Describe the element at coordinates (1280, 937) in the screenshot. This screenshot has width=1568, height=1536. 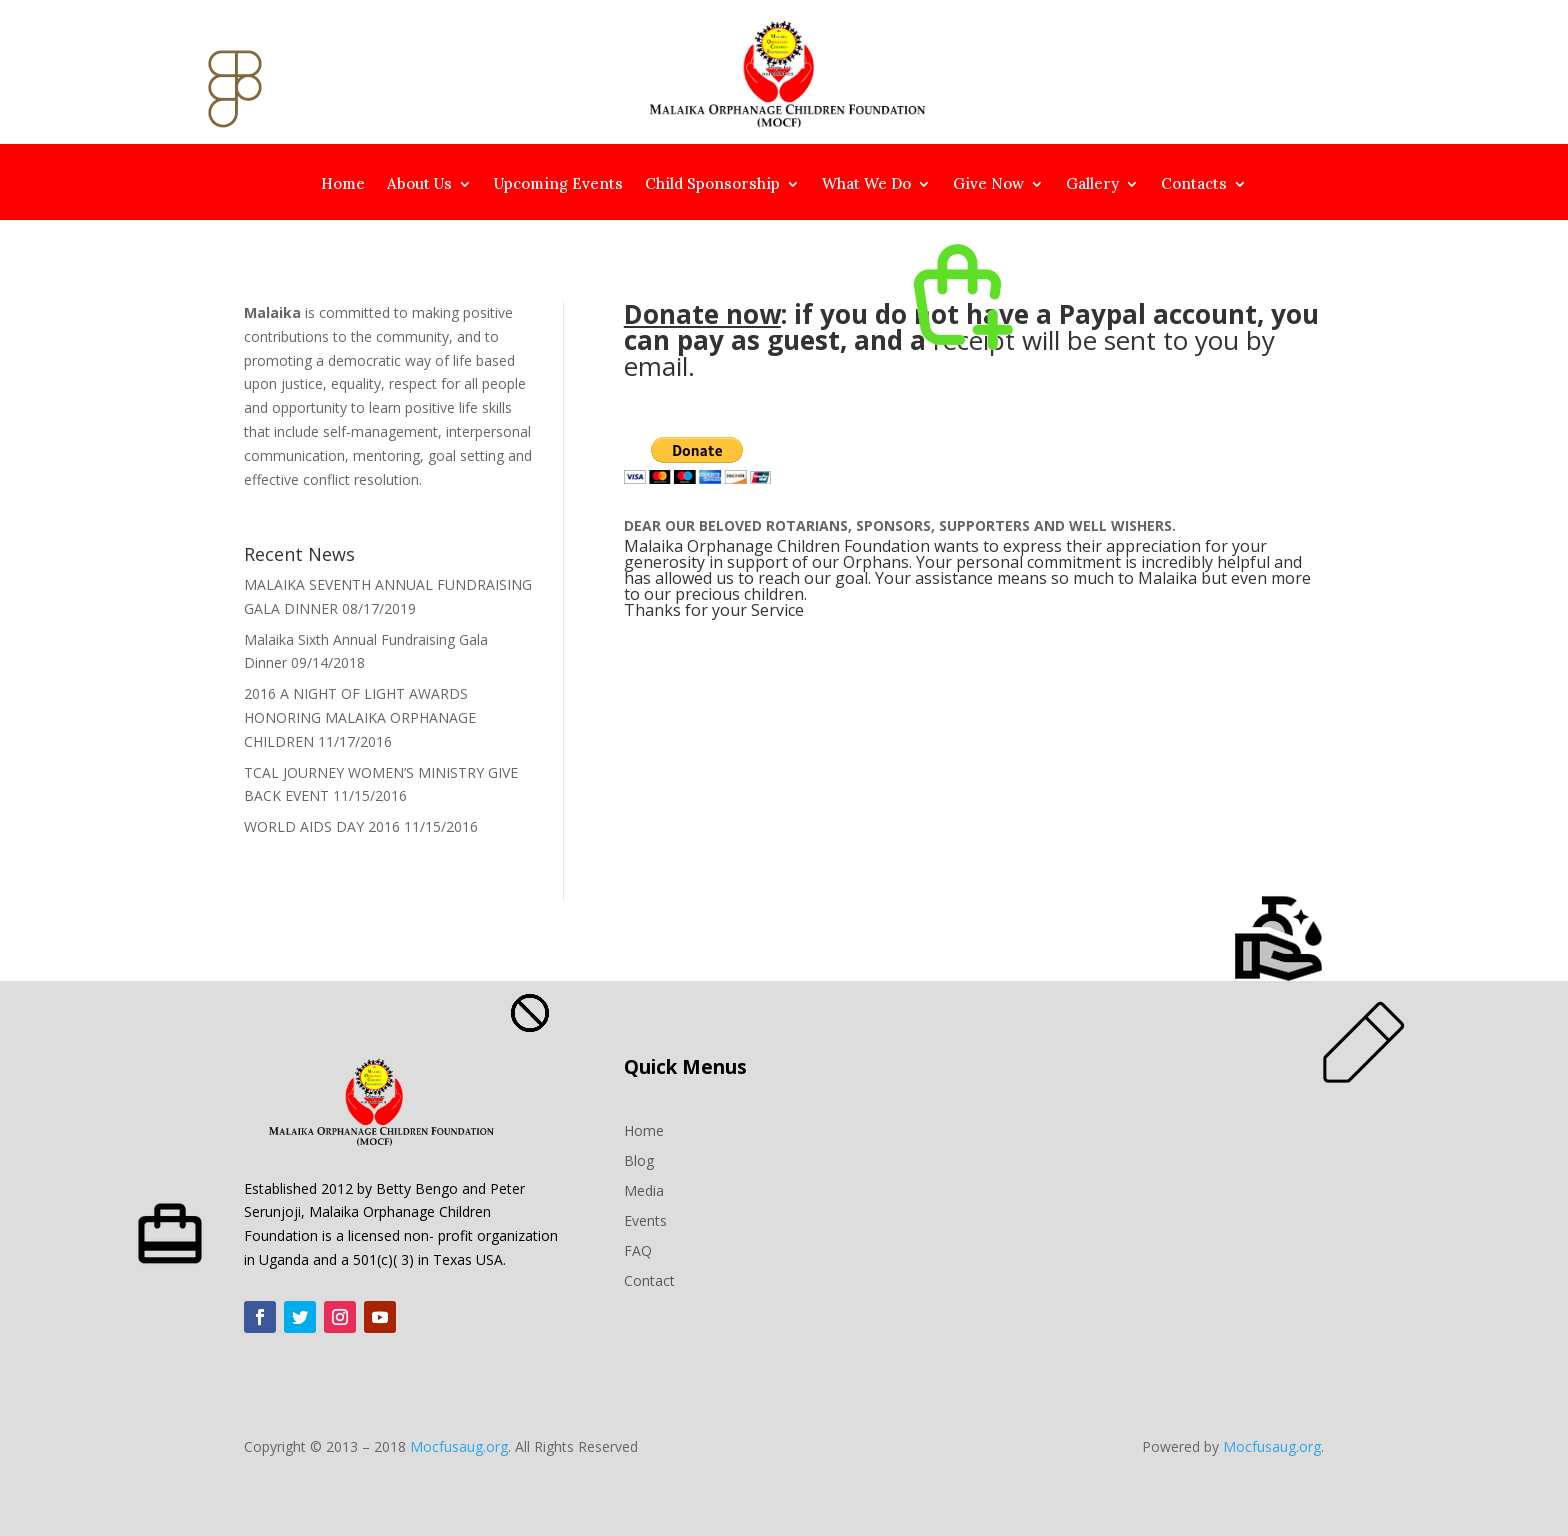
I see `hand washing or hygiene reminder` at that location.